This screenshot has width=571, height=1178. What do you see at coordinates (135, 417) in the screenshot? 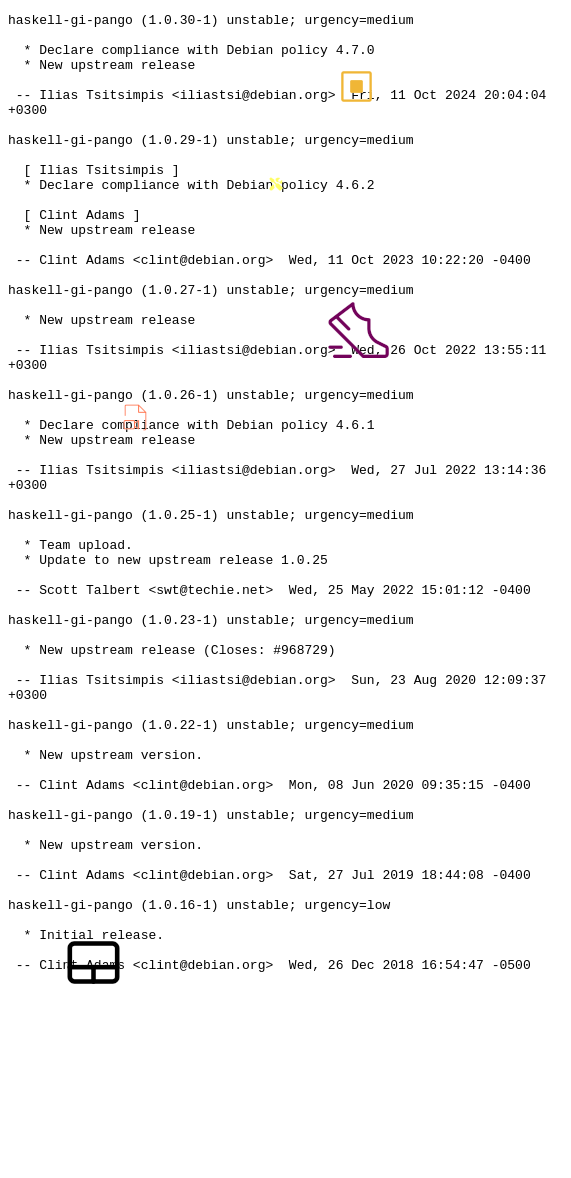
I see `access a video file` at bounding box center [135, 417].